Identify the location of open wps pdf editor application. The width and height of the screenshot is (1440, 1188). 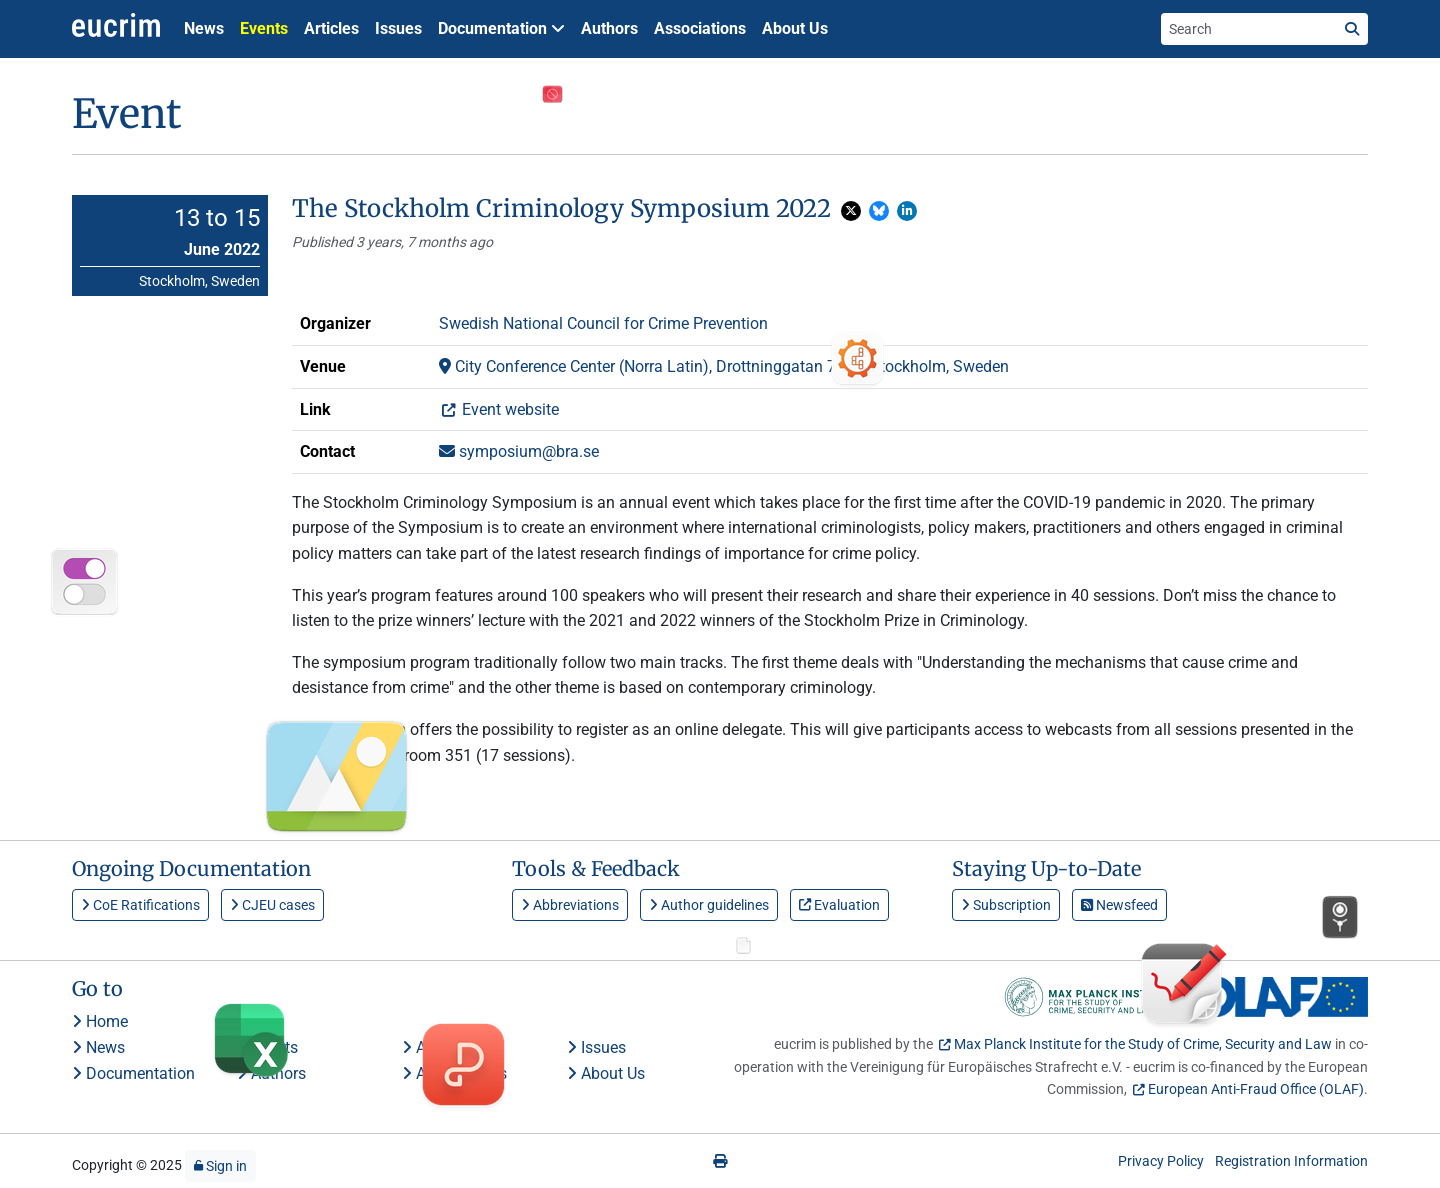
(463, 1064).